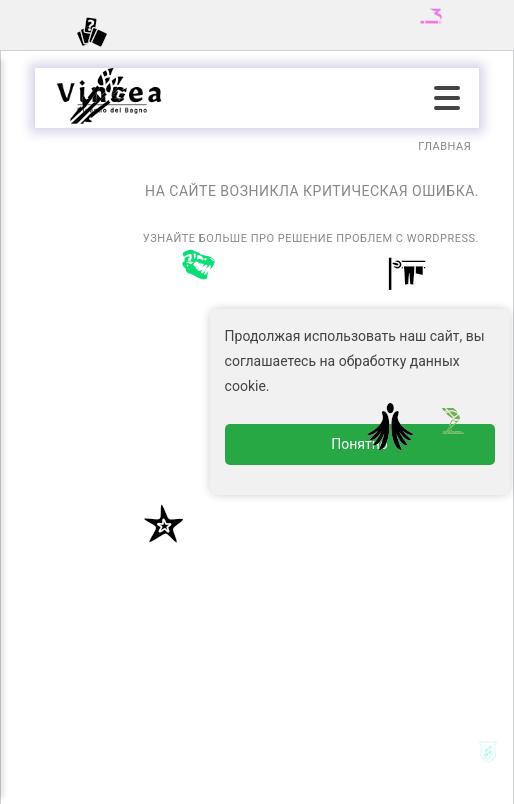 The height and width of the screenshot is (804, 514). What do you see at coordinates (198, 264) in the screenshot?
I see `access dinosaur or paleontology content` at bounding box center [198, 264].